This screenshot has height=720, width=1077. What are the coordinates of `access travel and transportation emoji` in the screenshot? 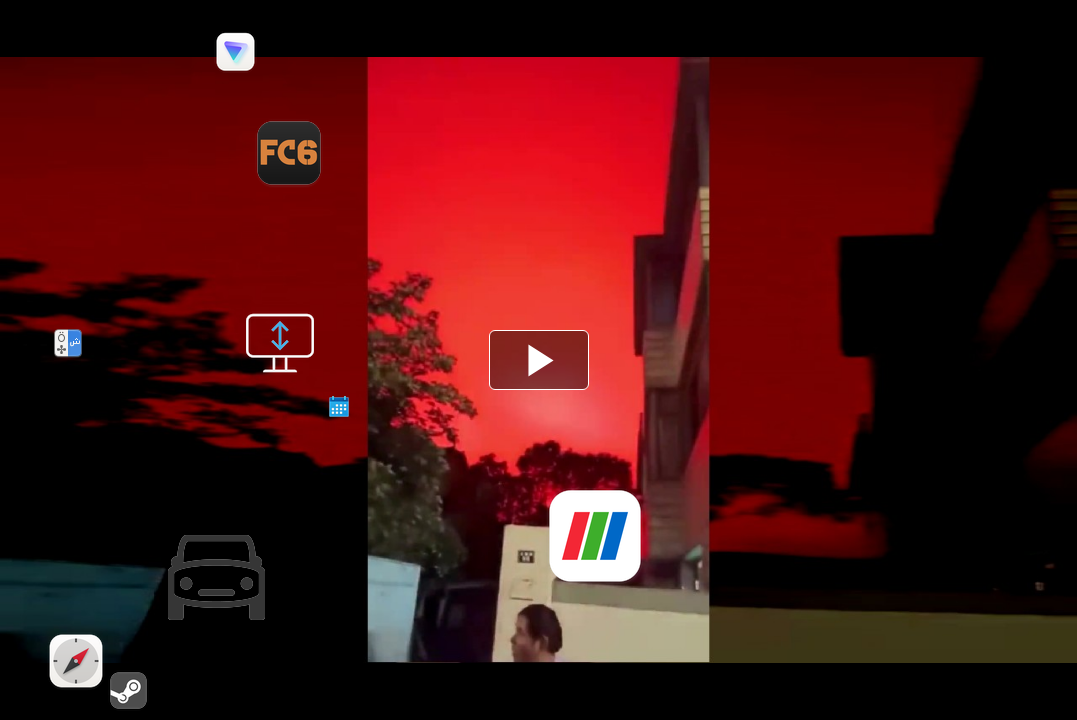 It's located at (216, 577).